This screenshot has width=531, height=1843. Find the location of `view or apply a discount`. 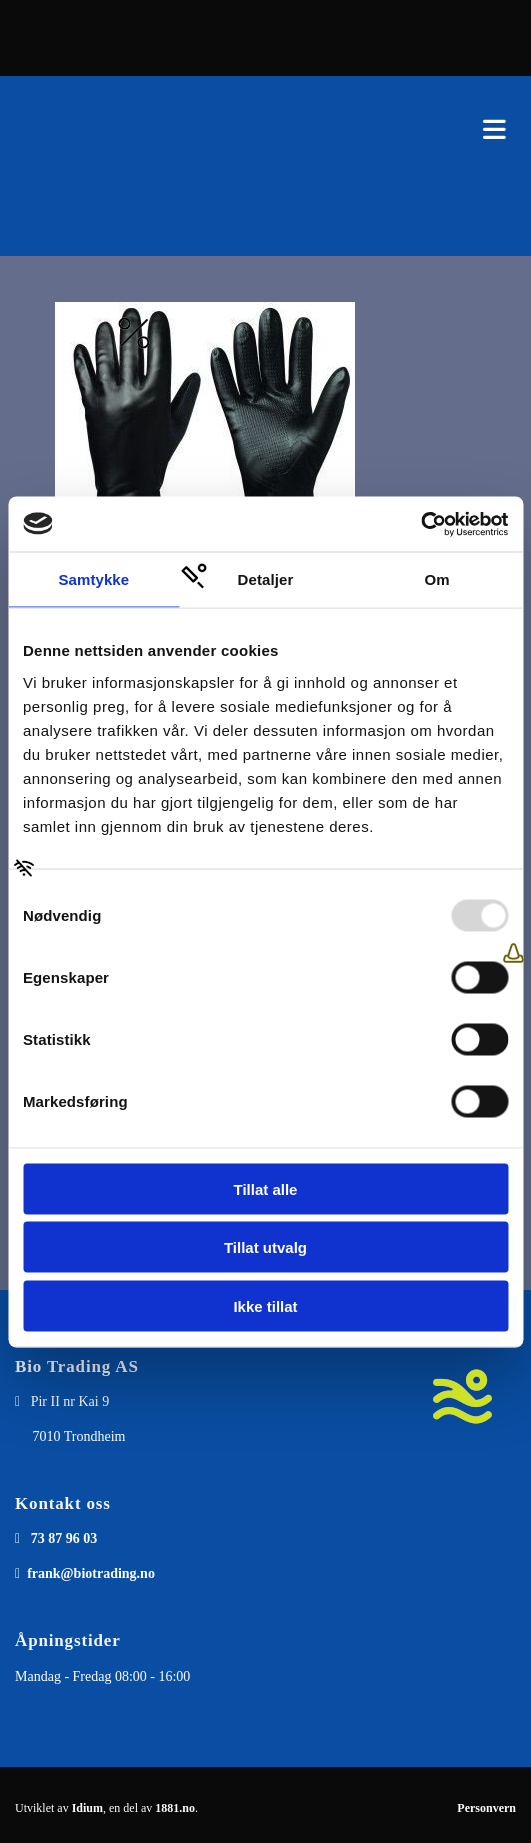

view or apply a discount is located at coordinates (134, 333).